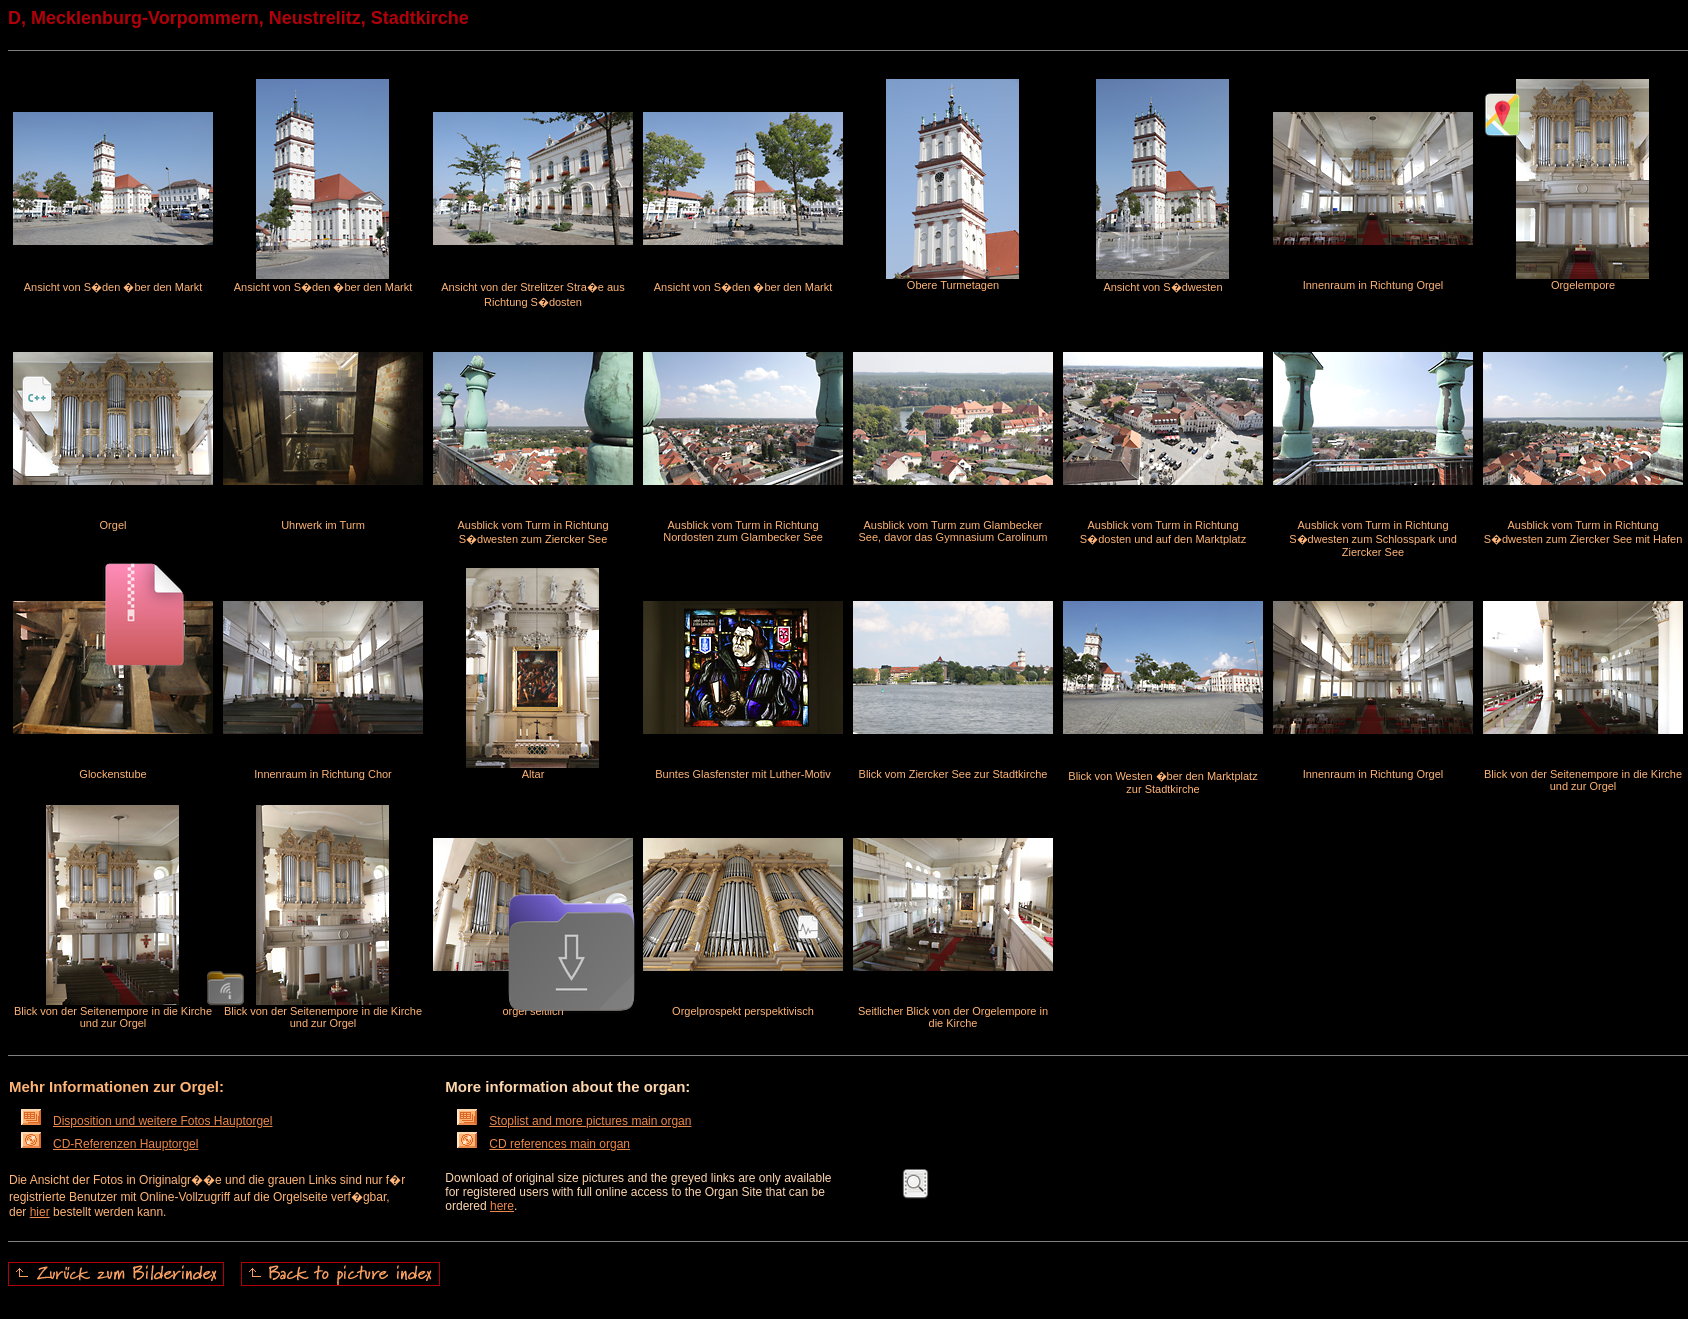 The width and height of the screenshot is (1688, 1319). What do you see at coordinates (37, 394) in the screenshot?
I see `a C++ source code file` at bounding box center [37, 394].